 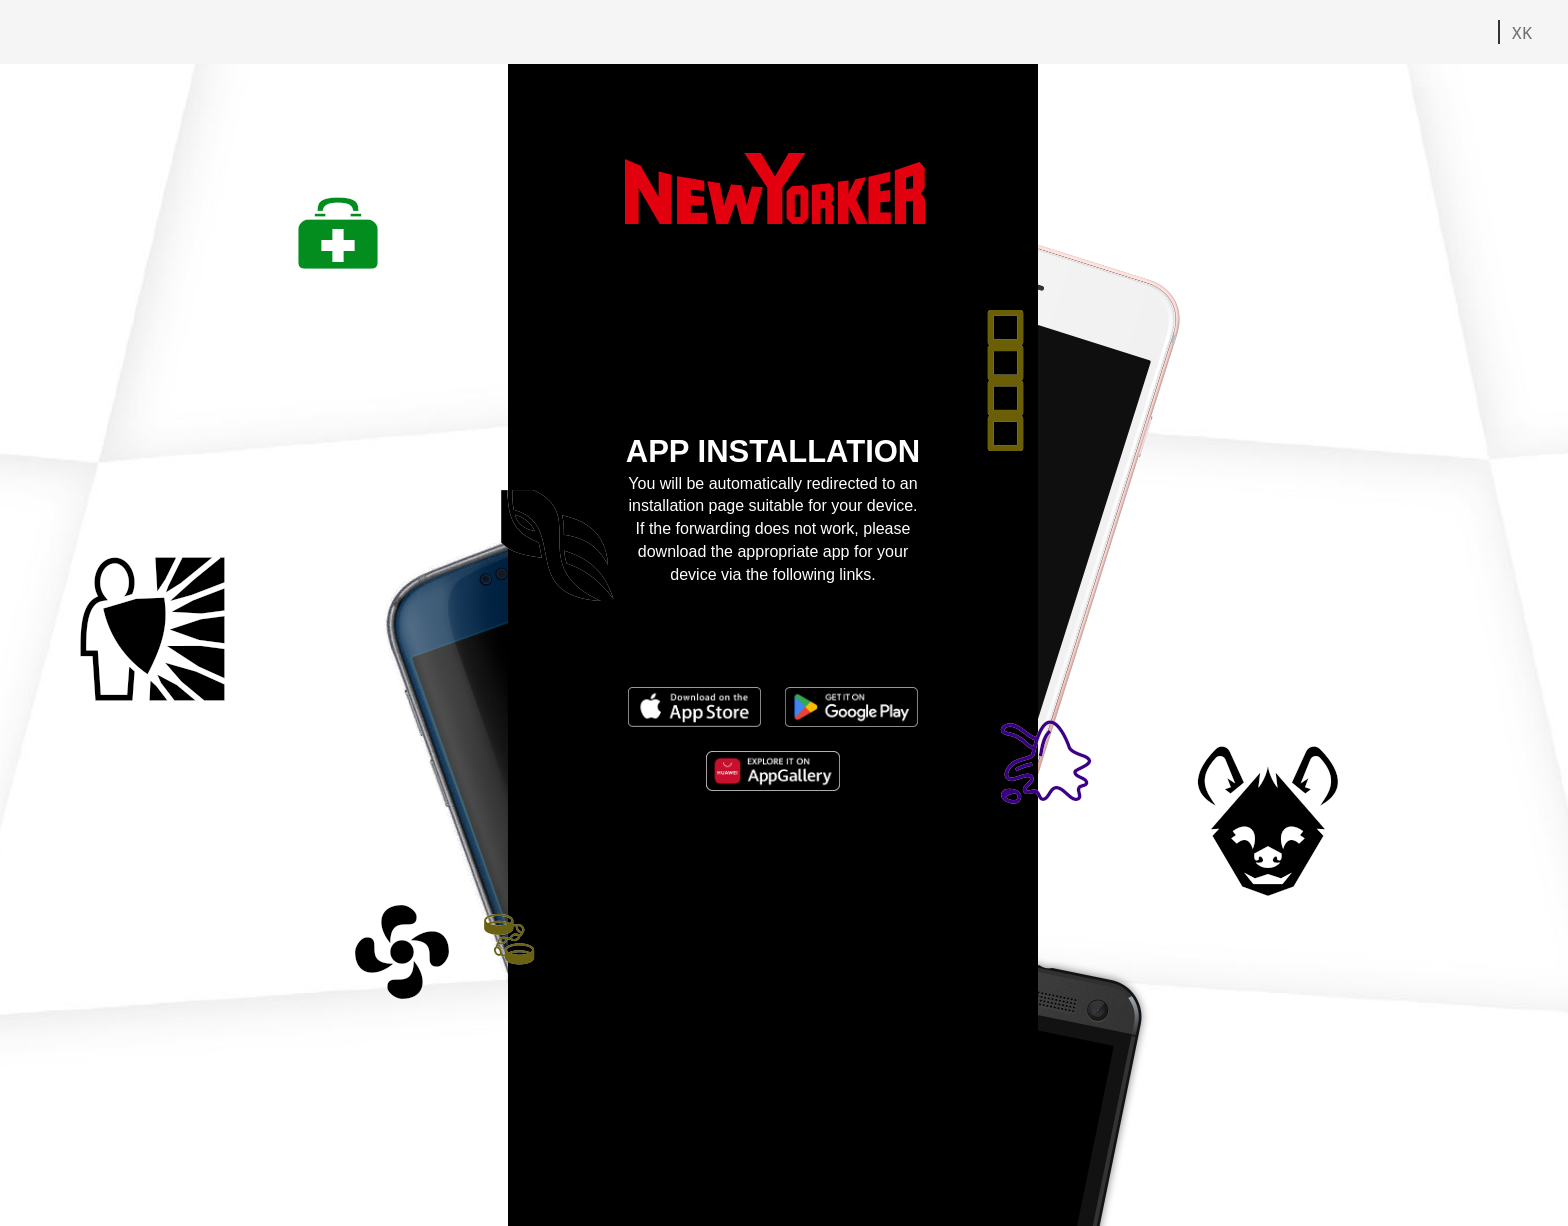 I want to click on slime or goo enemy in a game interface, so click(x=1046, y=762).